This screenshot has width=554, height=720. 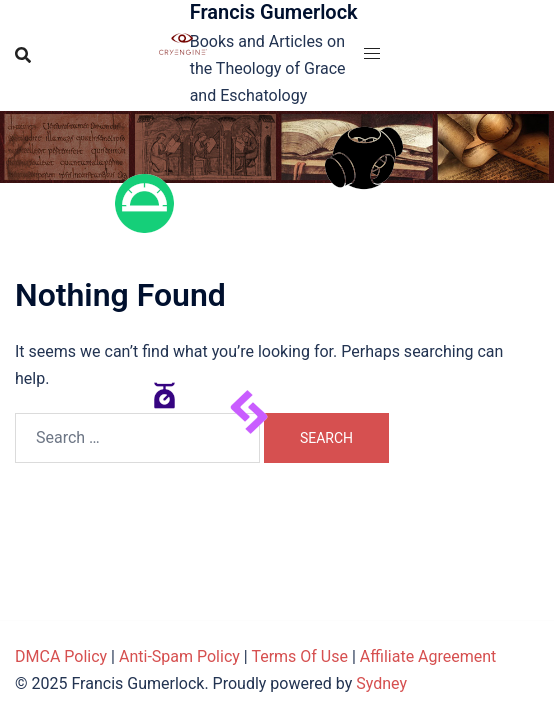 What do you see at coordinates (249, 412) in the screenshot?
I see `visit sitepoint website or resources` at bounding box center [249, 412].